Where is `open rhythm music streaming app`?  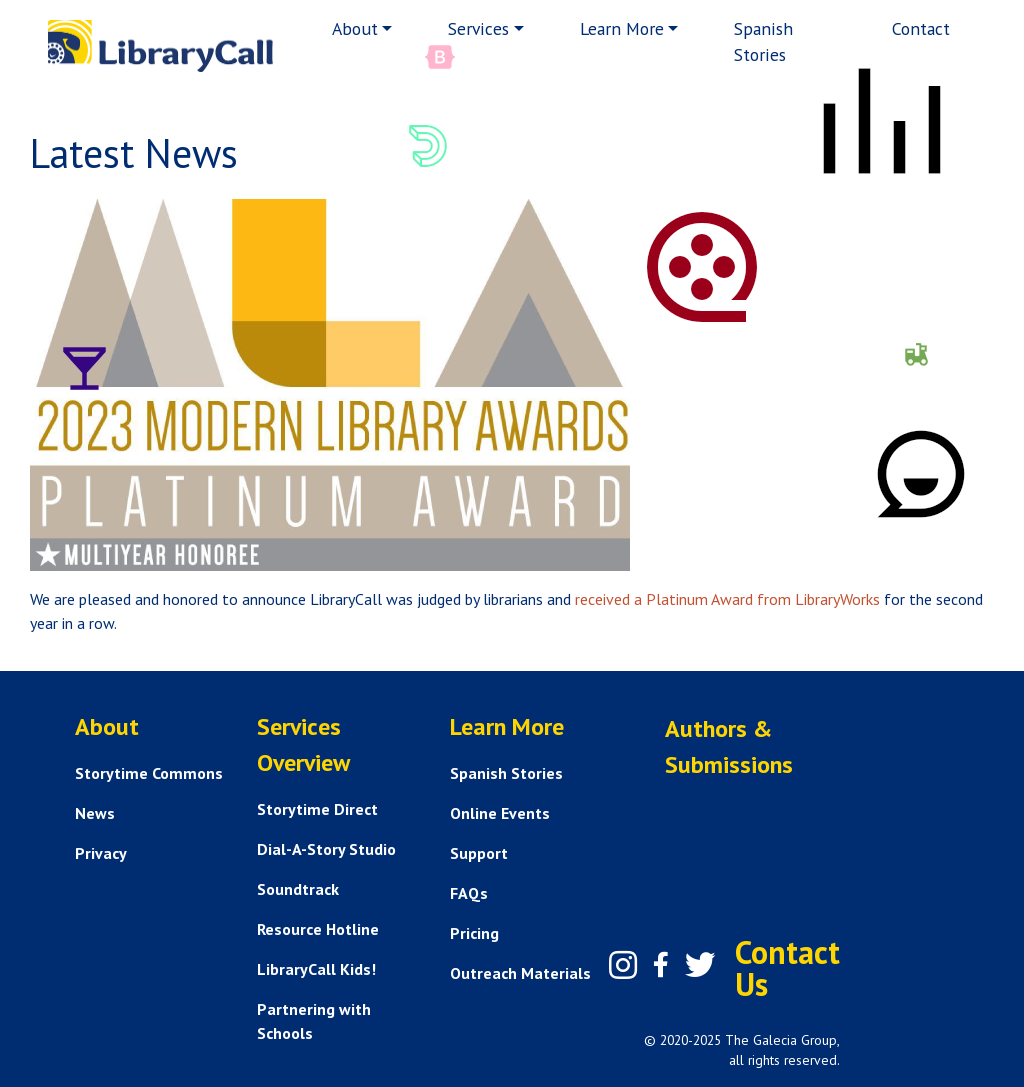
open rhythm music streaming app is located at coordinates (882, 121).